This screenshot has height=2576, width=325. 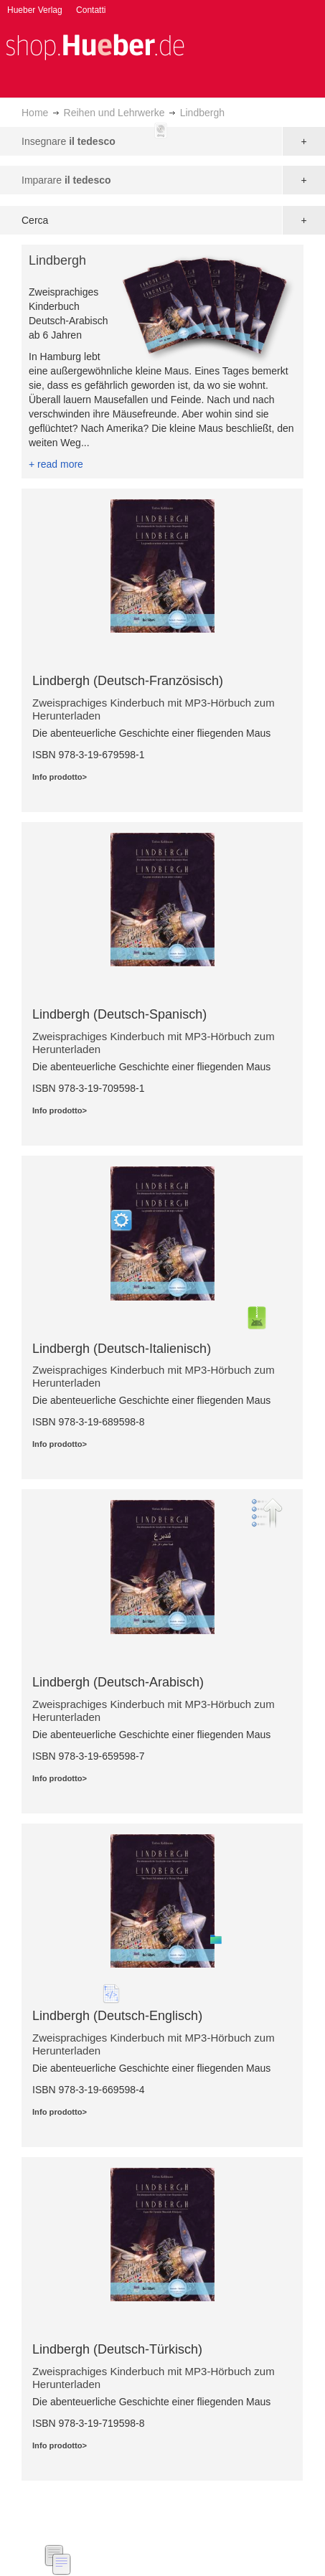 What do you see at coordinates (257, 1318) in the screenshot?
I see `an android application package file` at bounding box center [257, 1318].